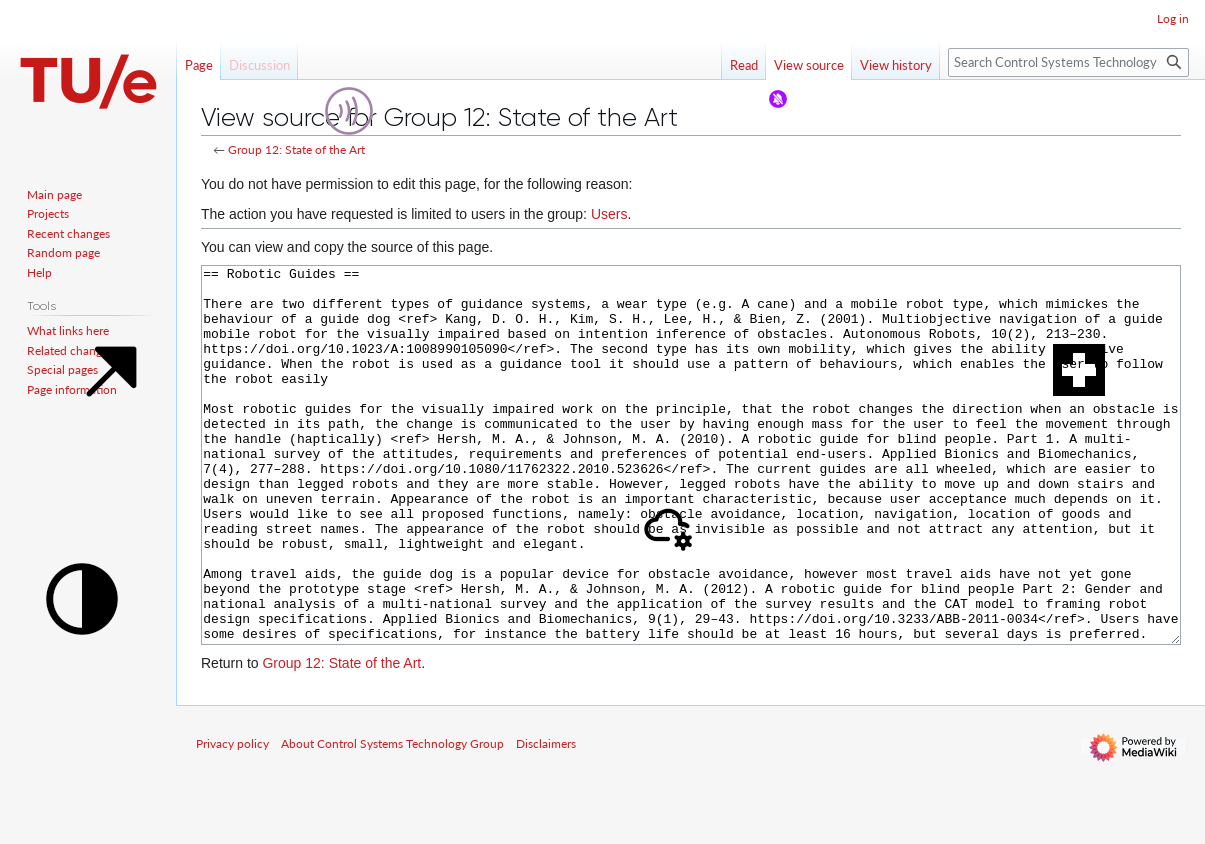  What do you see at coordinates (349, 111) in the screenshot?
I see `tap to pay with contactless payment` at bounding box center [349, 111].